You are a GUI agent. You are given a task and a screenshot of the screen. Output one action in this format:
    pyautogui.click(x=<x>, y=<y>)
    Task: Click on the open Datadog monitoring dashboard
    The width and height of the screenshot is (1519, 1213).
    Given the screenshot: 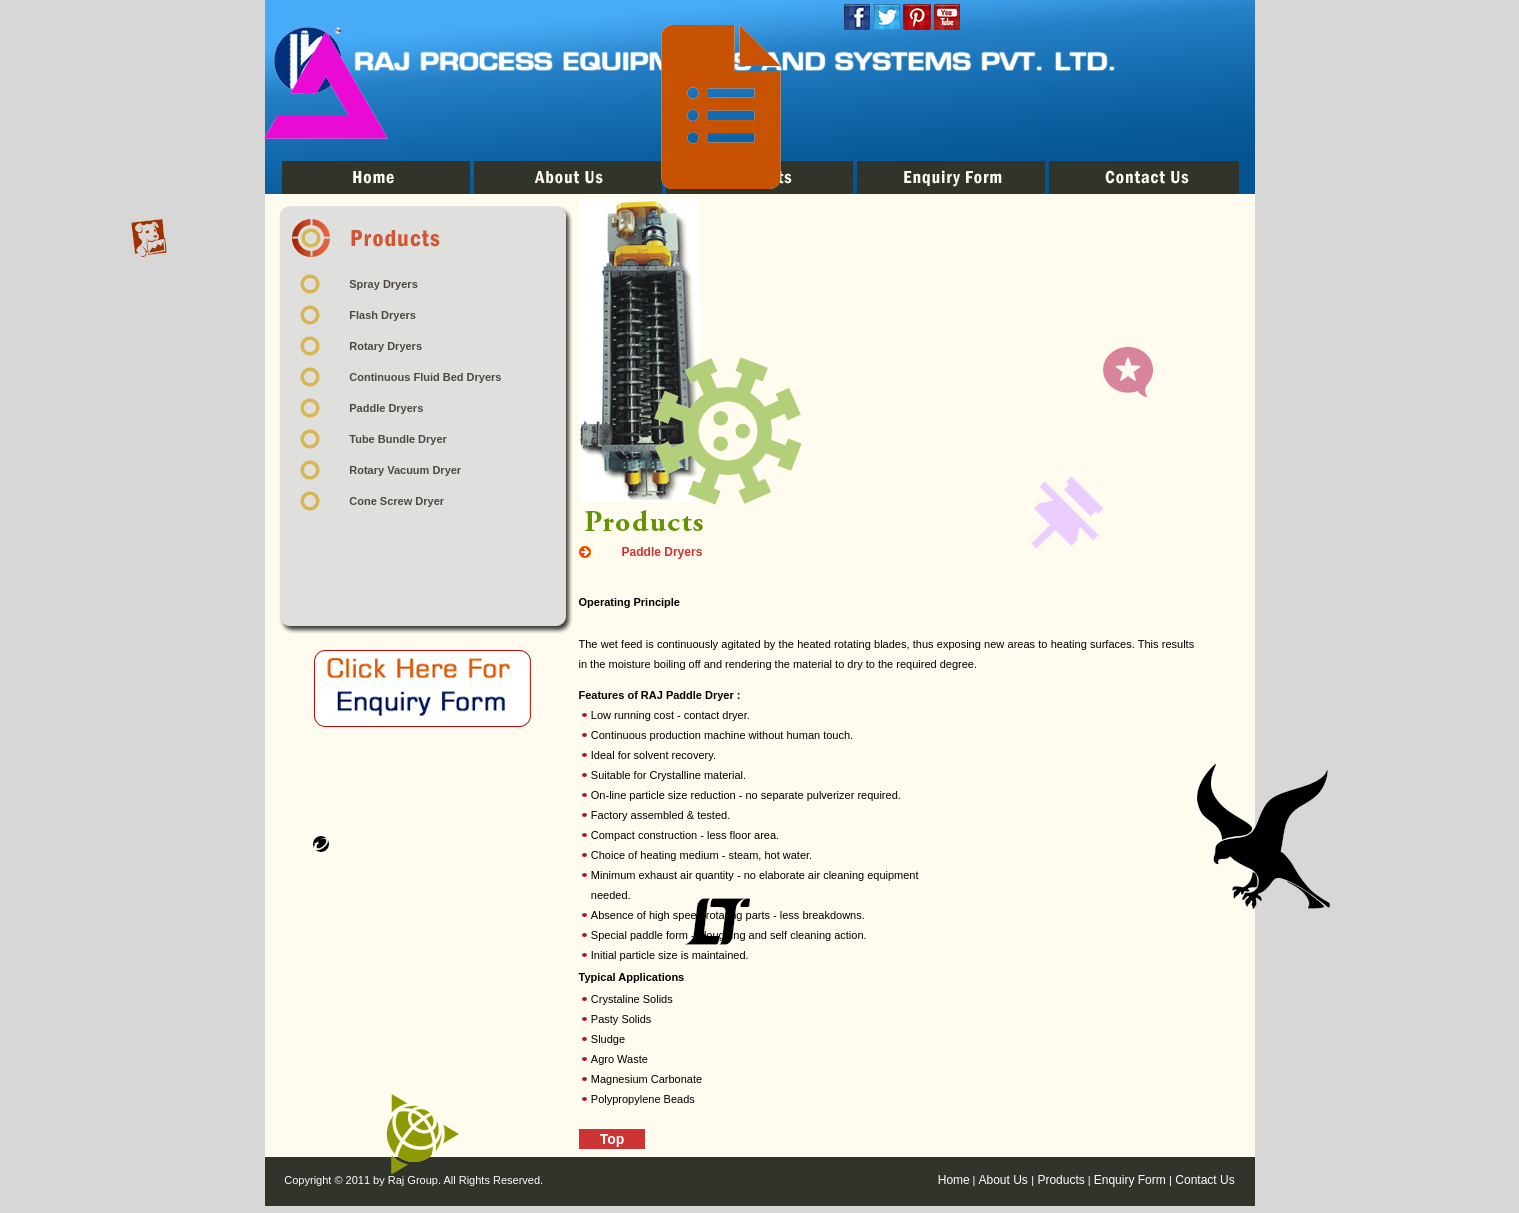 What is the action you would take?
    pyautogui.click(x=149, y=238)
    